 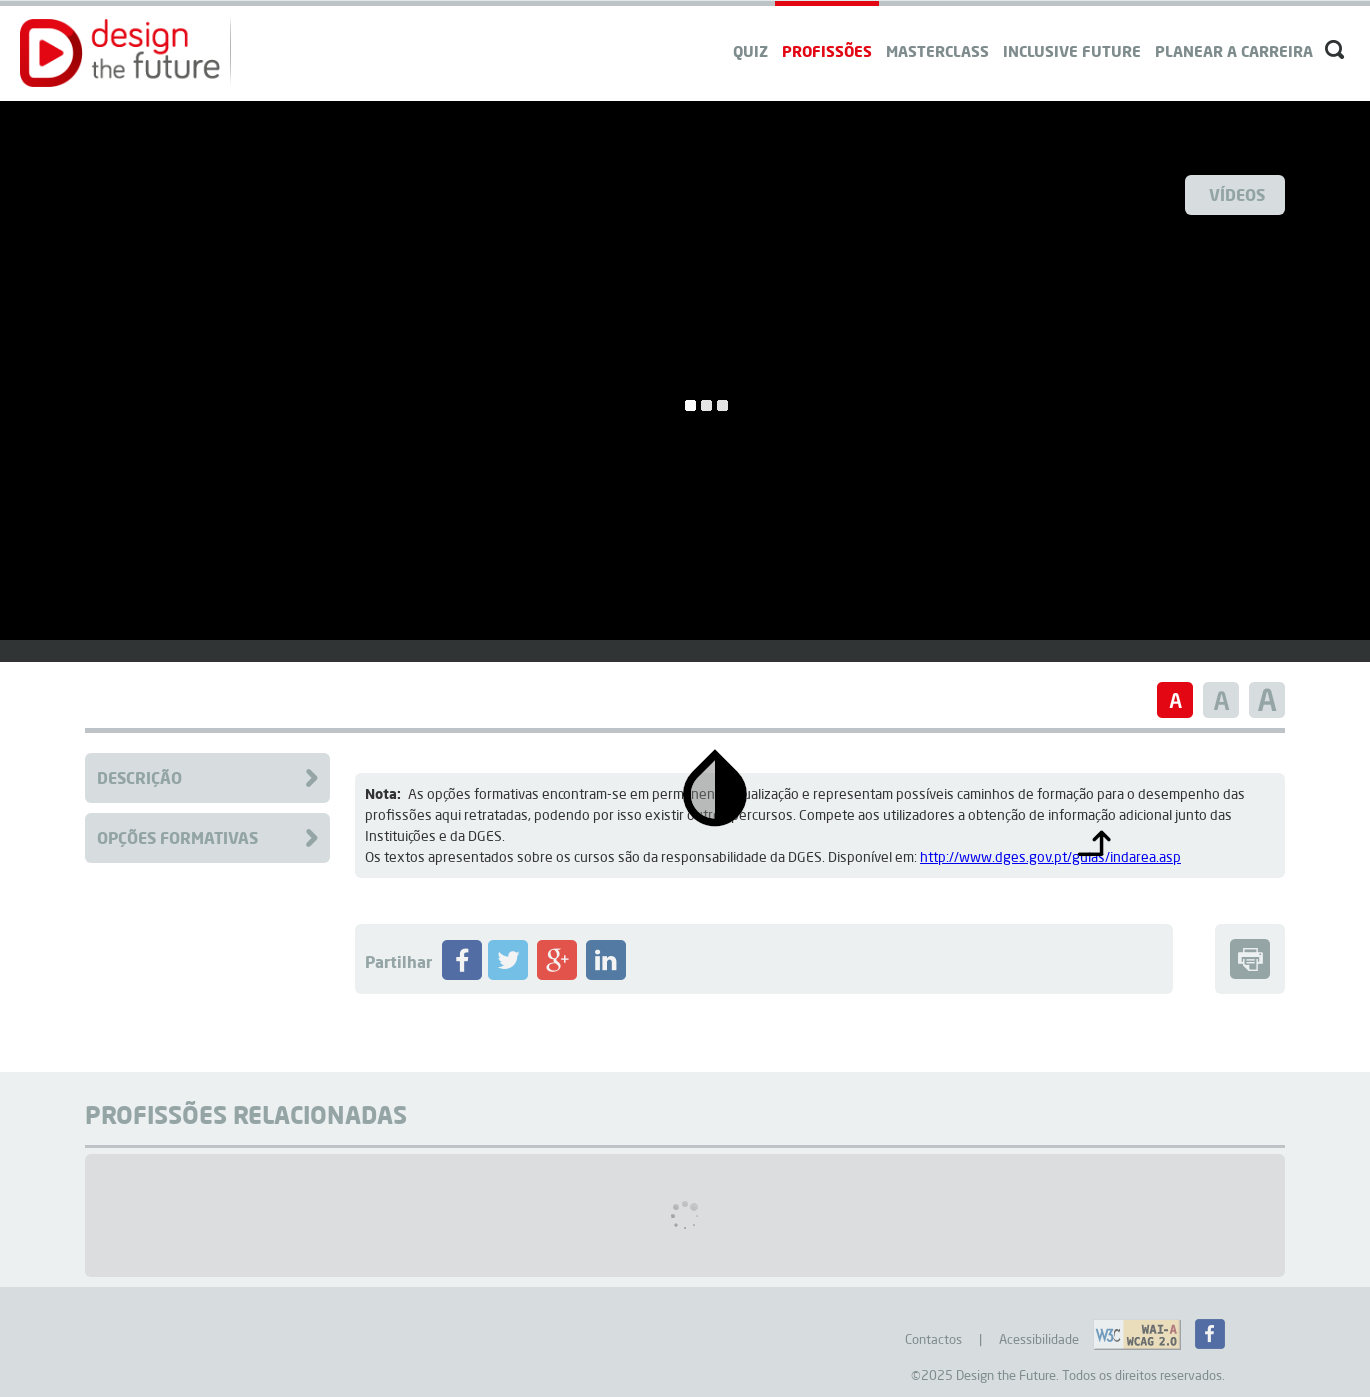 I want to click on toggle color inversion or dark mode, so click(x=715, y=788).